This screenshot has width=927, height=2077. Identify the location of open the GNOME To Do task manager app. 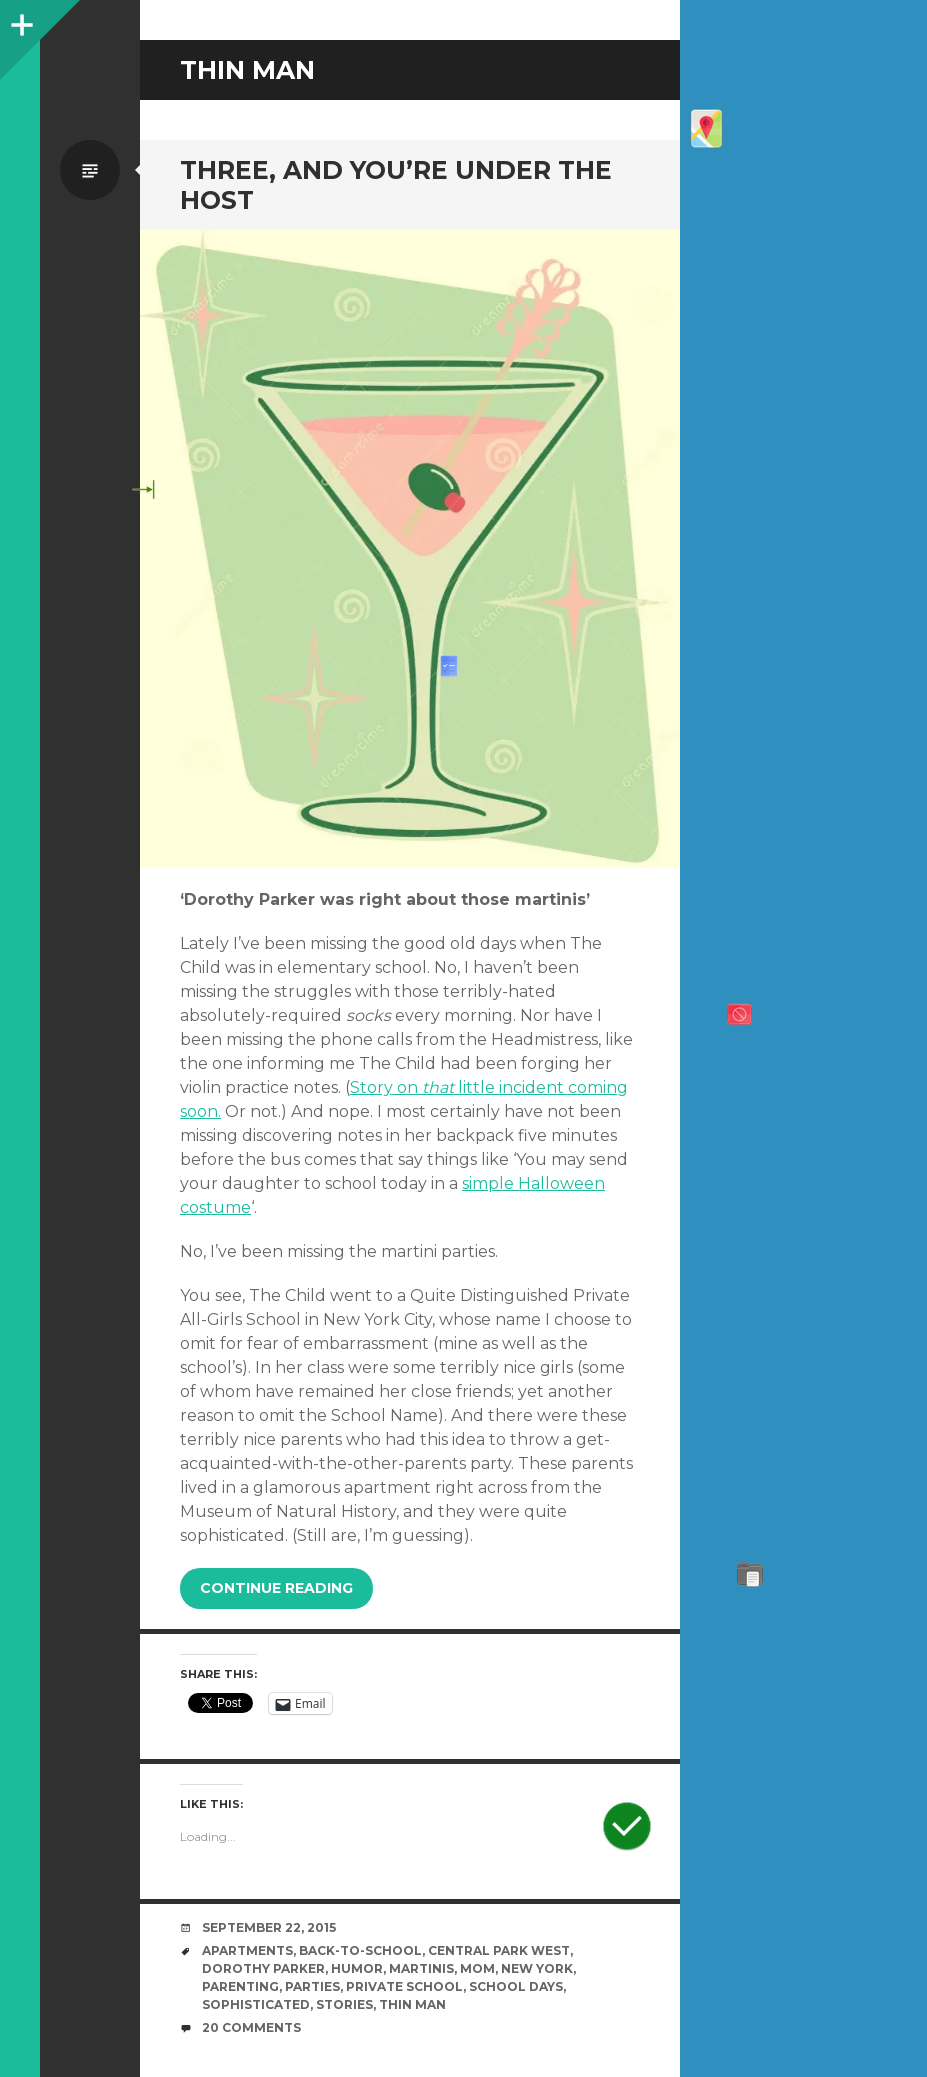
(449, 666).